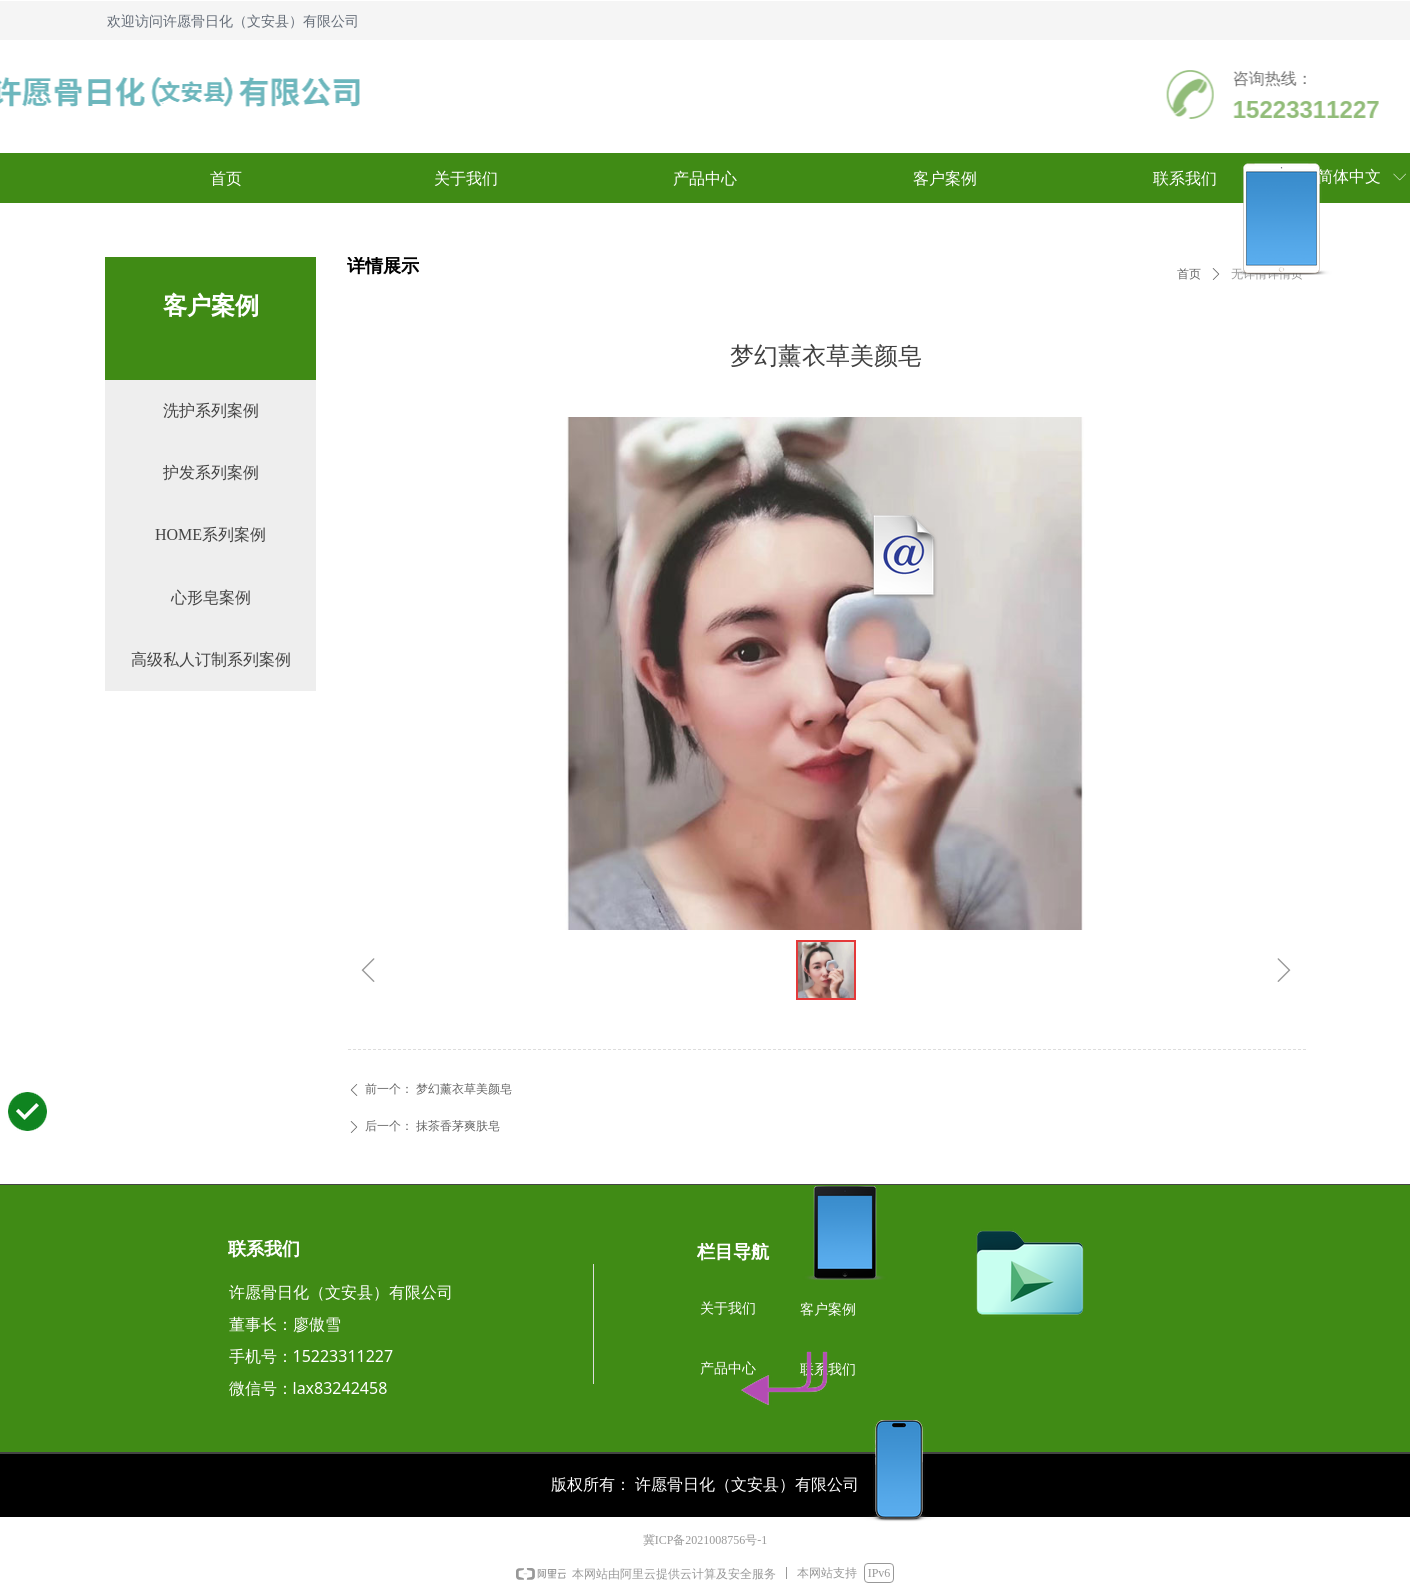 This screenshot has width=1410, height=1596. What do you see at coordinates (27, 1111) in the screenshot?
I see `confirm or apply changes` at bounding box center [27, 1111].